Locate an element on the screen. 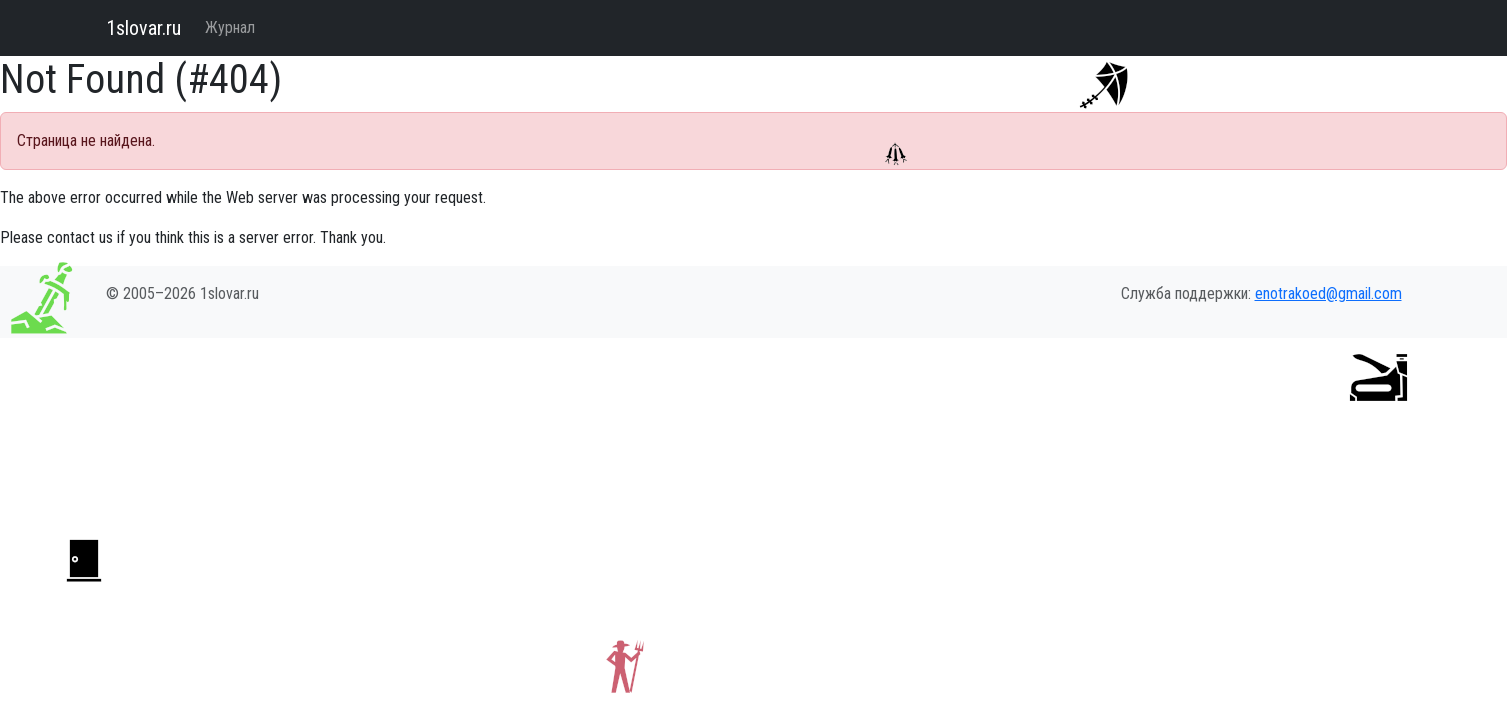  cantua flower icon for botanical or nature-themed game element is located at coordinates (896, 154).